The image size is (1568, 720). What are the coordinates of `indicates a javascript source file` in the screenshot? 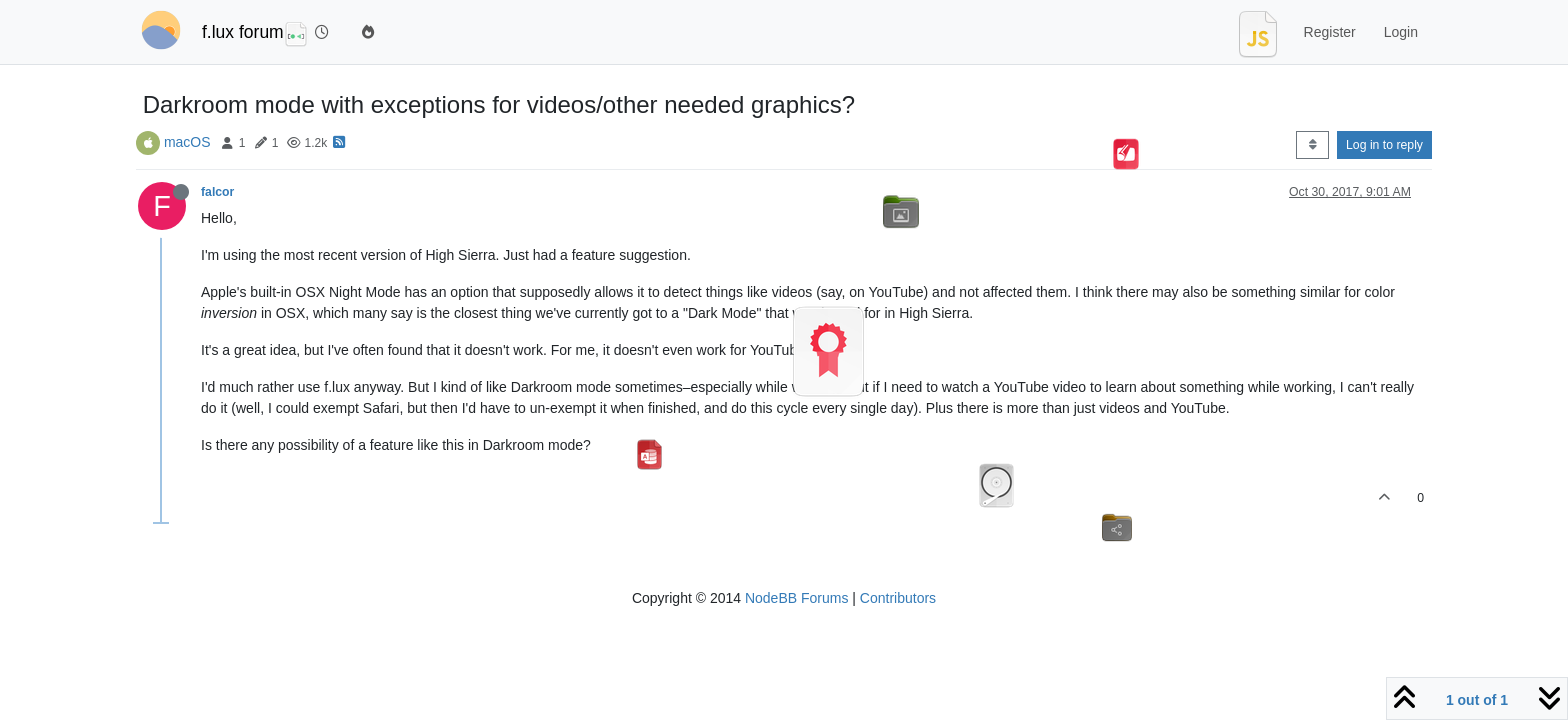 It's located at (1258, 34).